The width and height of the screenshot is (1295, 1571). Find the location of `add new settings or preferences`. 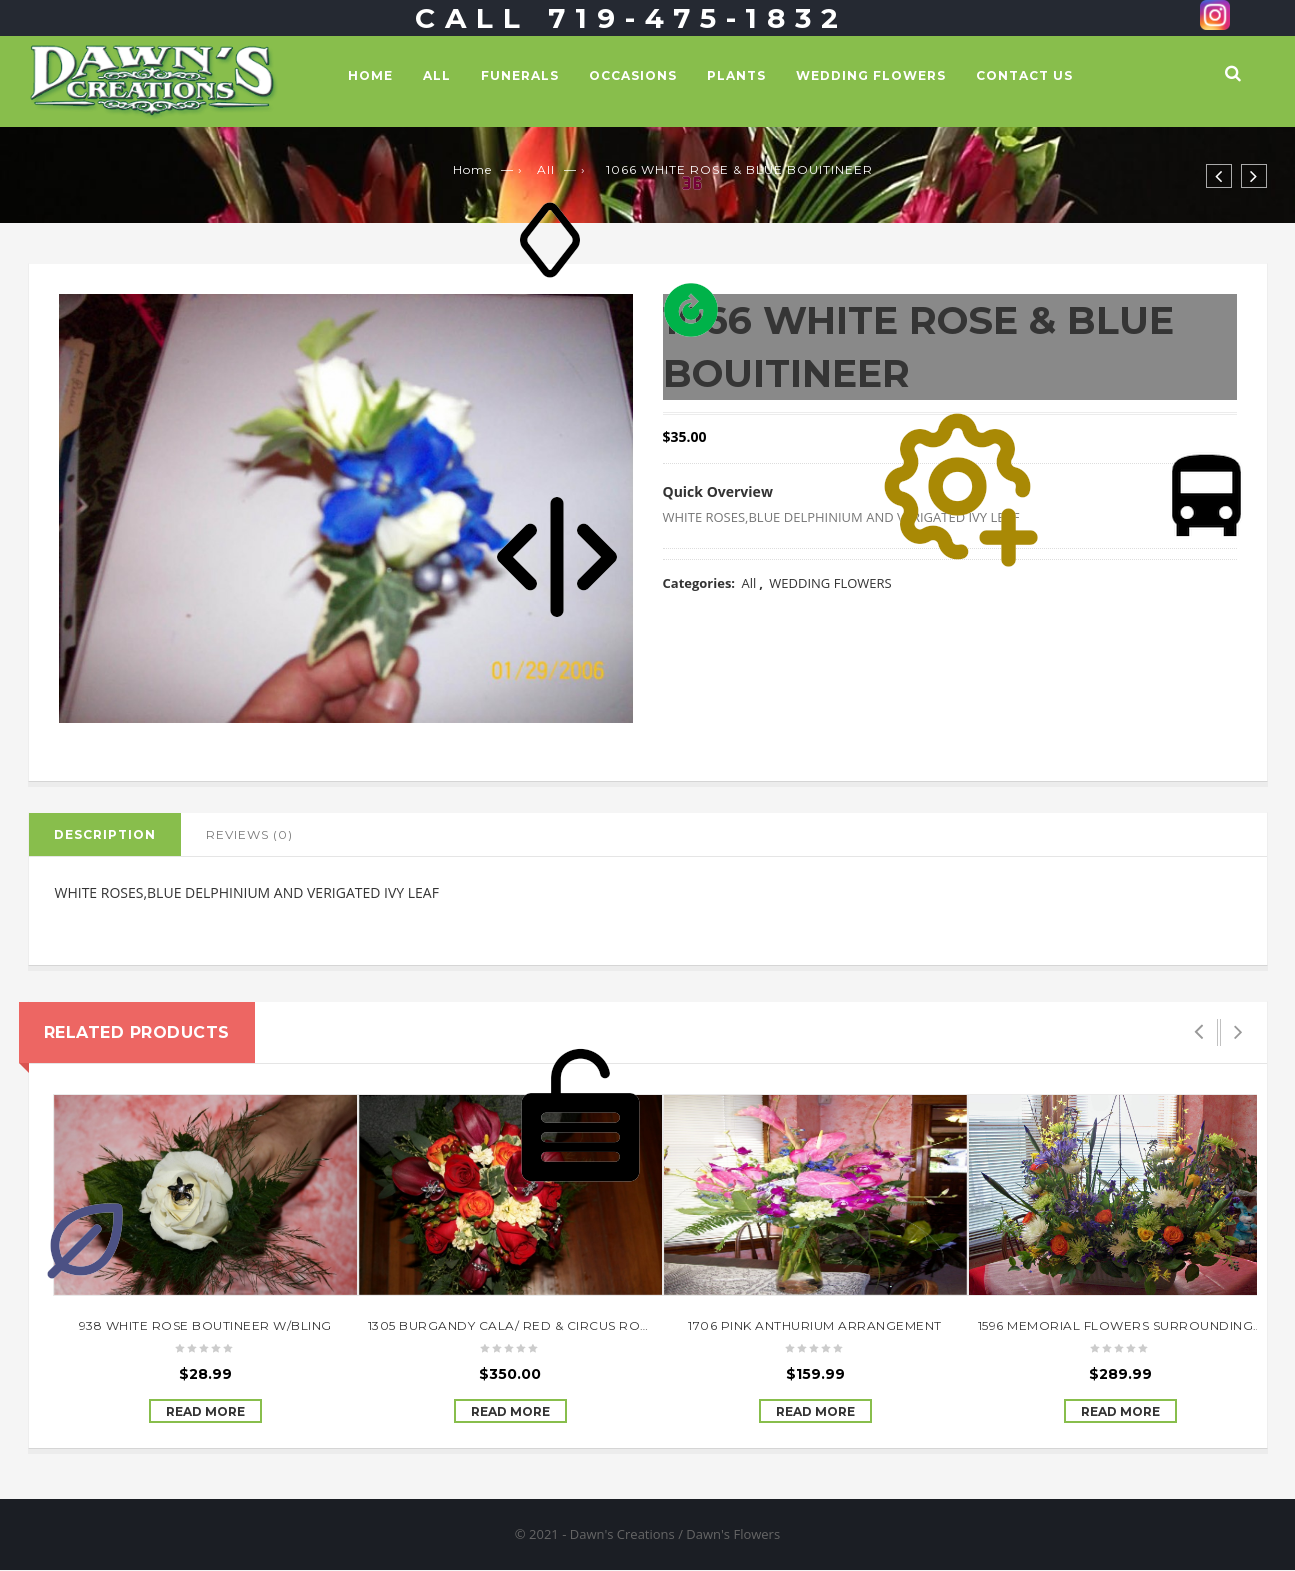

add new settings or preferences is located at coordinates (957, 486).